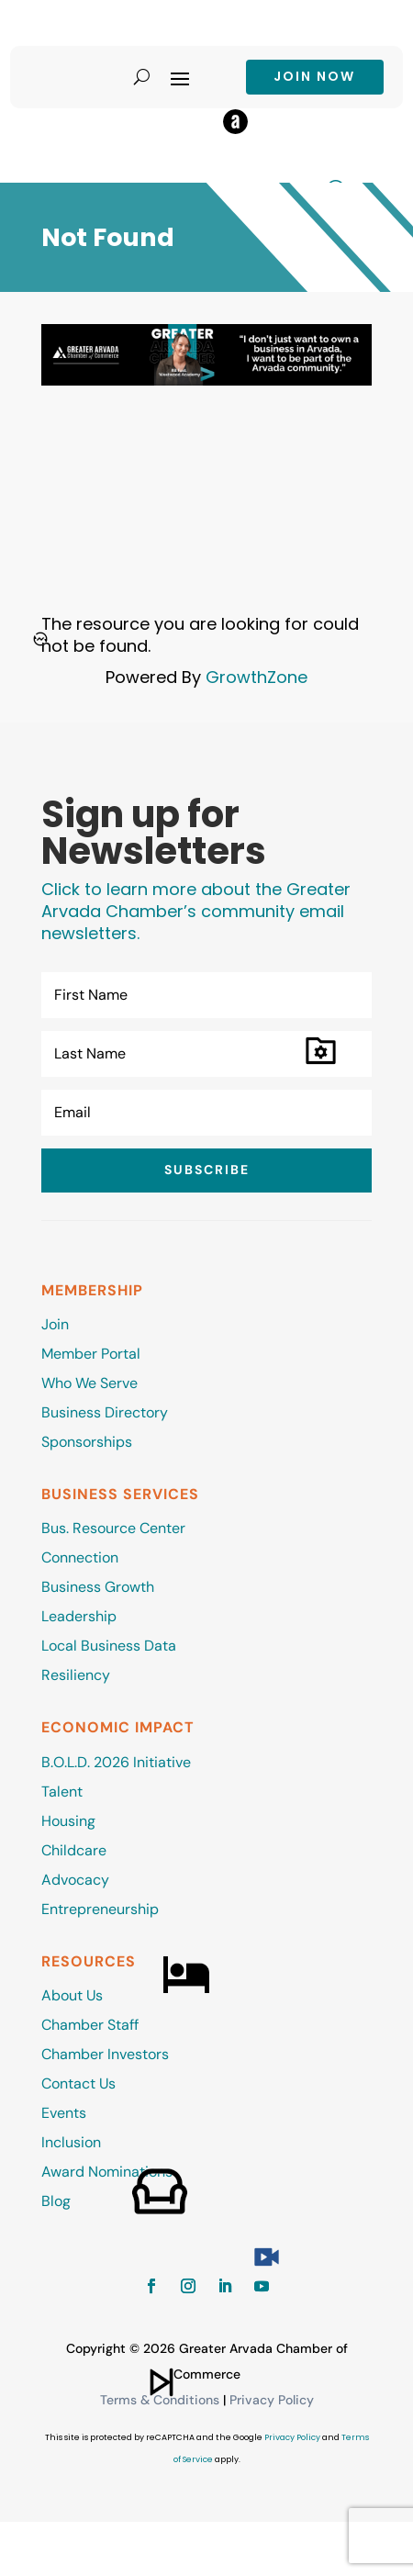  Describe the element at coordinates (320, 1050) in the screenshot. I see `access folder settings or preferences` at that location.